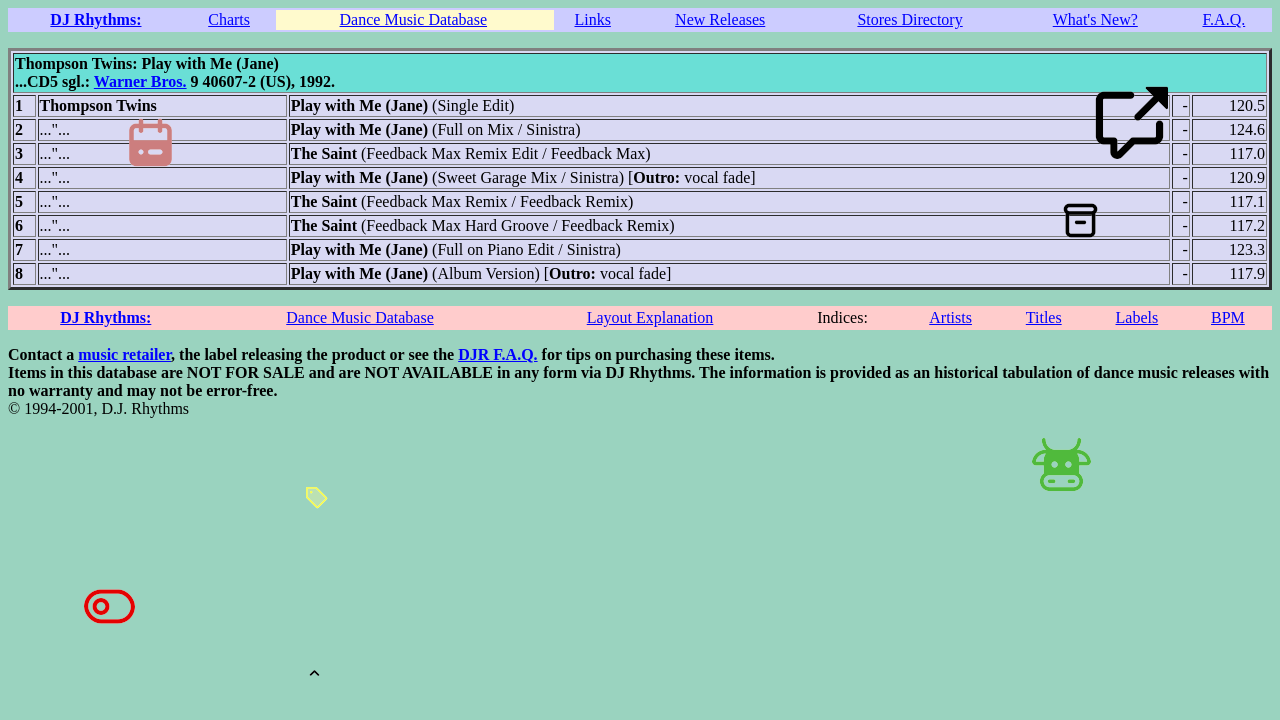 Image resolution: width=1280 pixels, height=720 pixels. What do you see at coordinates (1129, 120) in the screenshot?
I see `view cross-referenced issues or pull requests` at bounding box center [1129, 120].